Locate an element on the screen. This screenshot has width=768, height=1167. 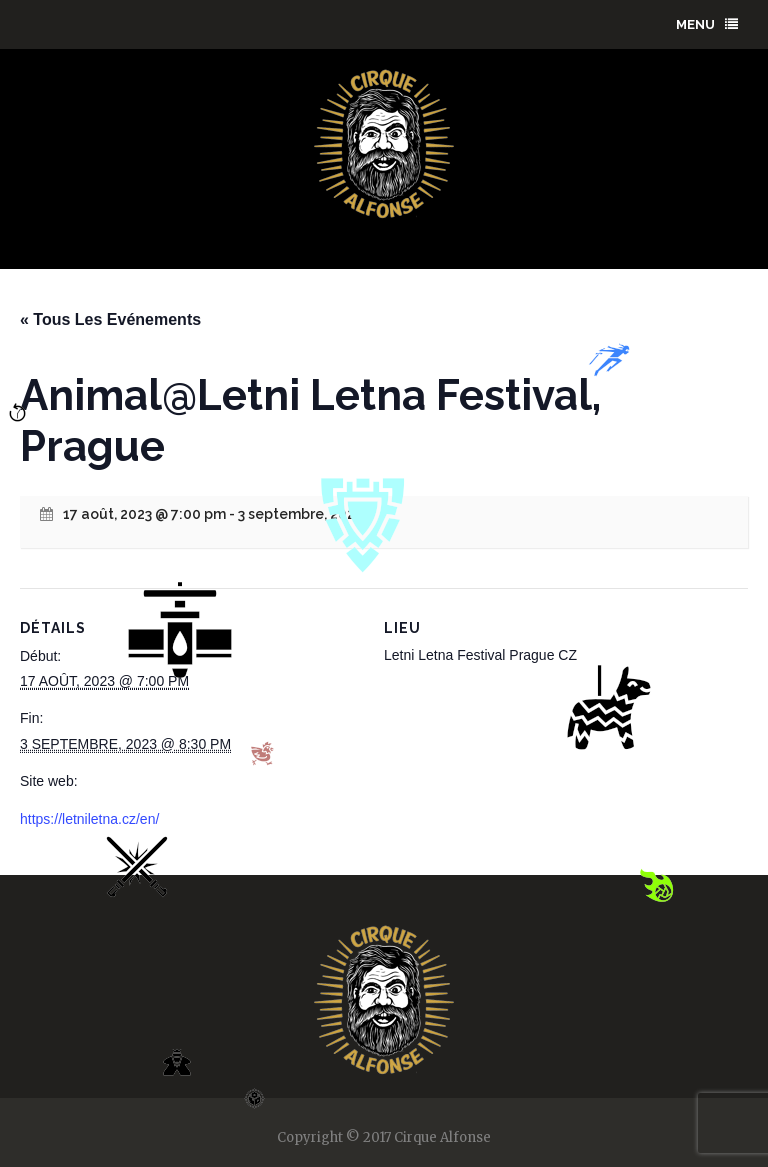
target a random selection or dice roll is located at coordinates (254, 1098).